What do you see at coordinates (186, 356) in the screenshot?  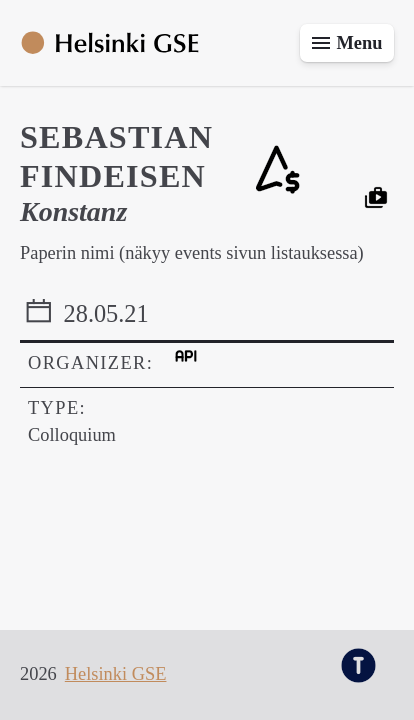 I see `access API settings or documentation` at bounding box center [186, 356].